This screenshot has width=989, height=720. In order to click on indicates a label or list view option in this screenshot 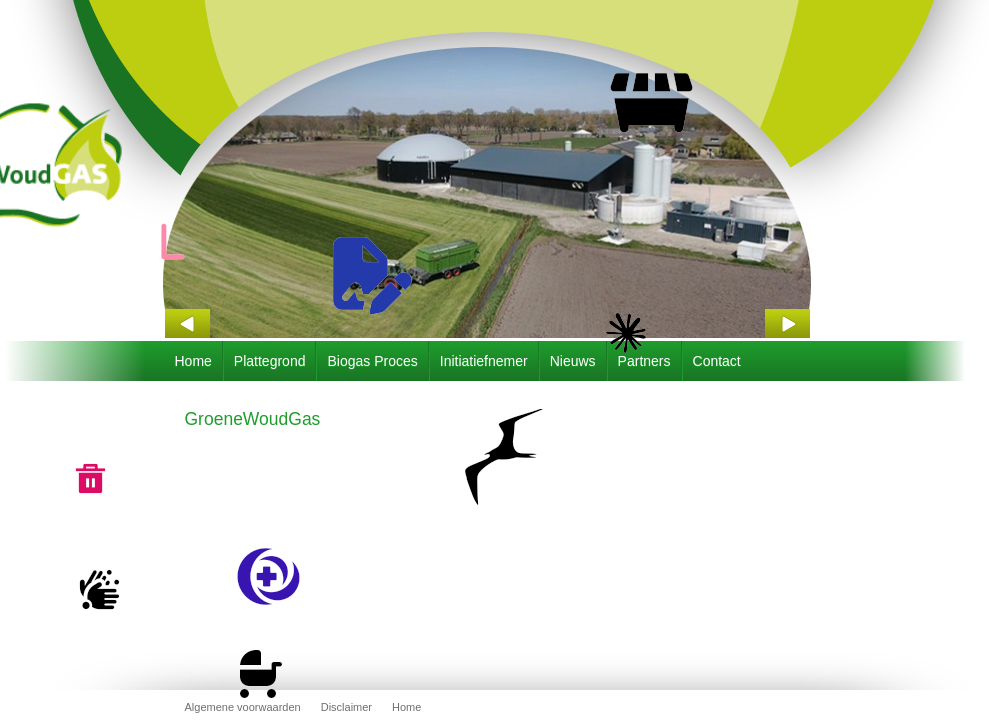, I will do `click(171, 241)`.